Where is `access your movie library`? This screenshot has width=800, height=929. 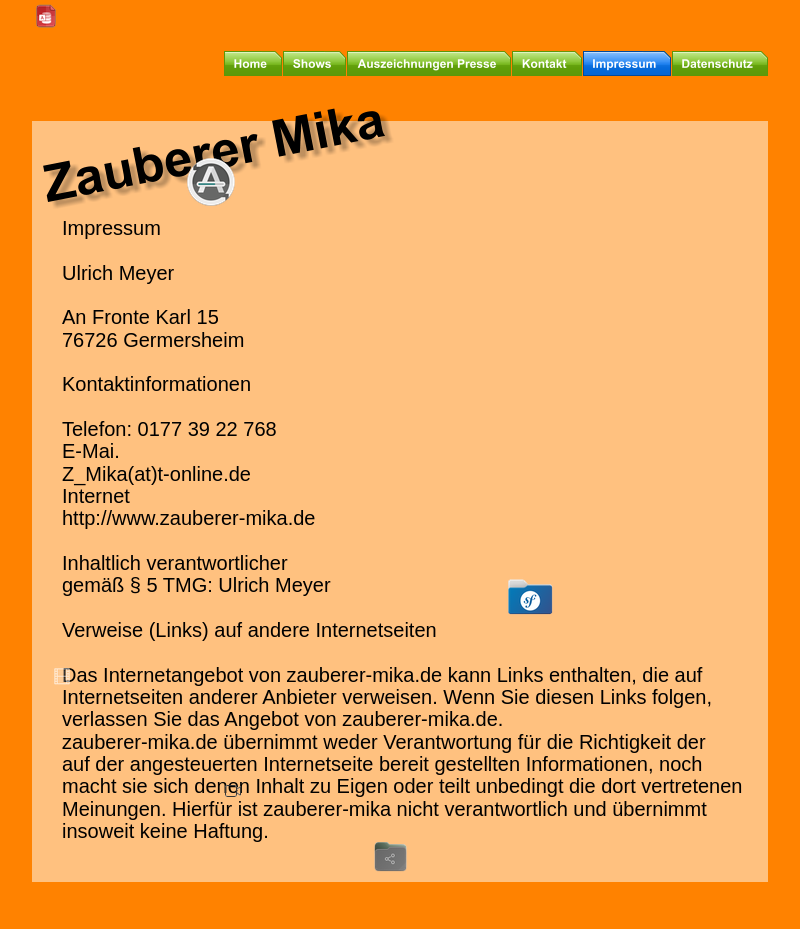
access your movie library is located at coordinates (62, 676).